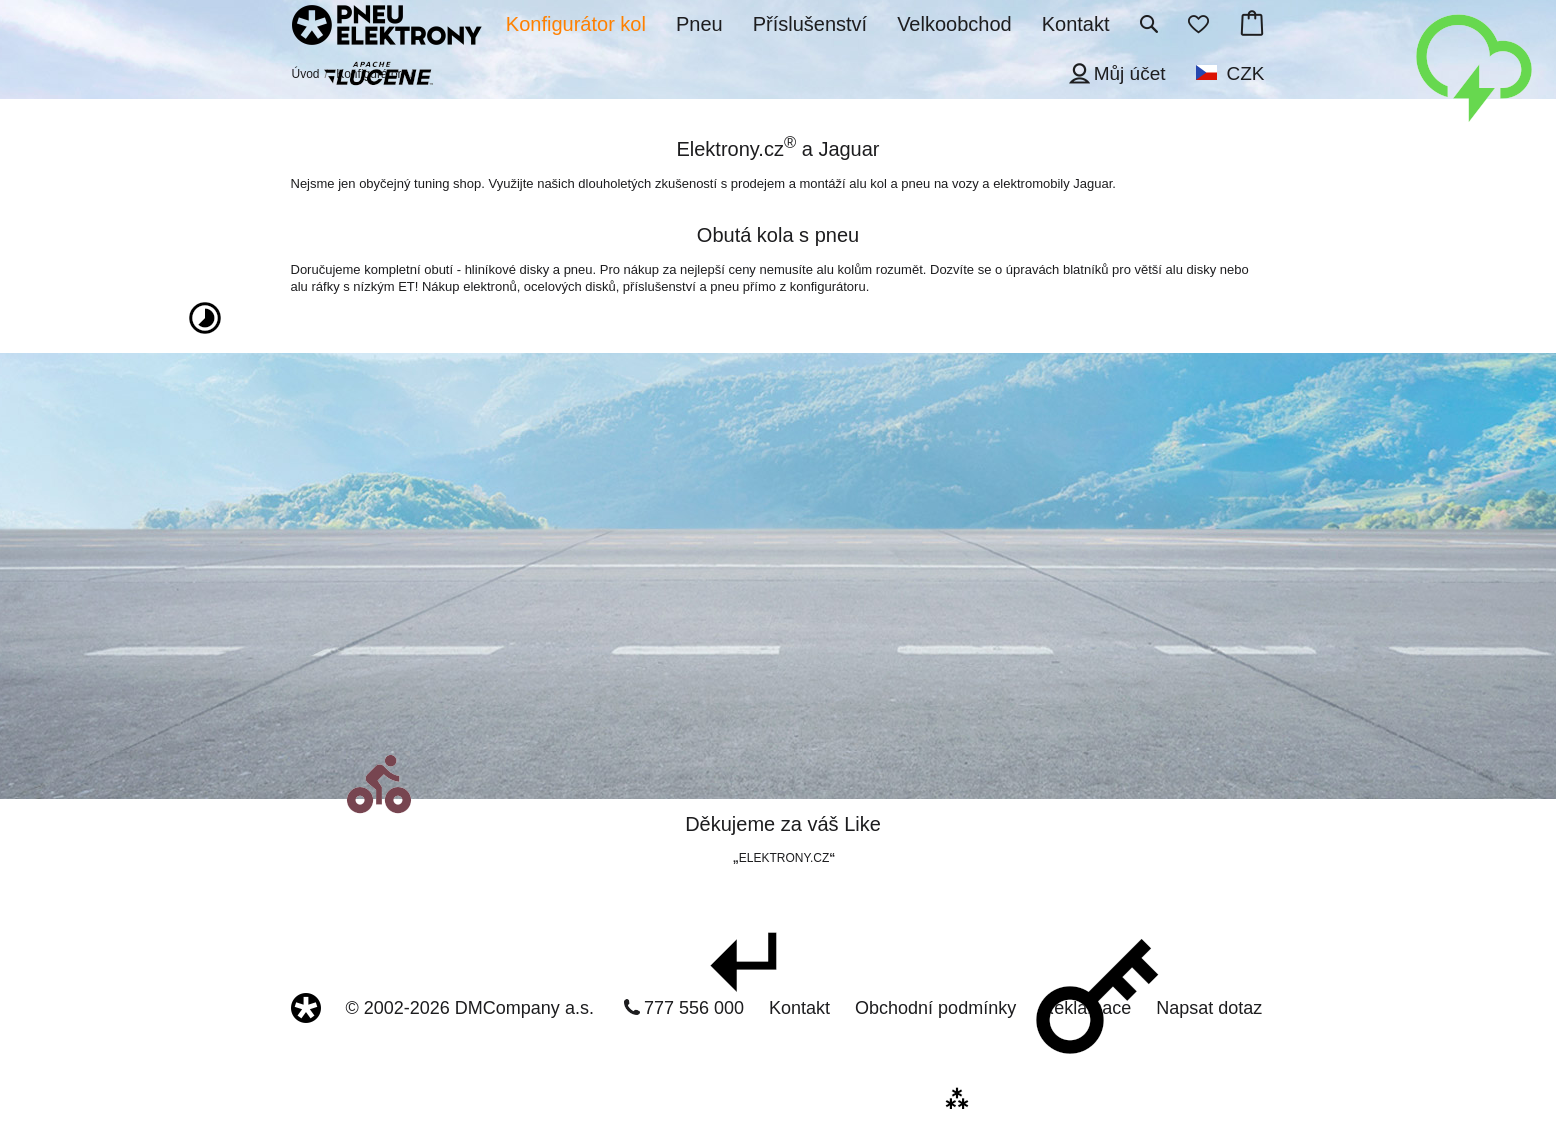 The width and height of the screenshot is (1556, 1148). Describe the element at coordinates (747, 961) in the screenshot. I see `return to previous line or submit input` at that location.